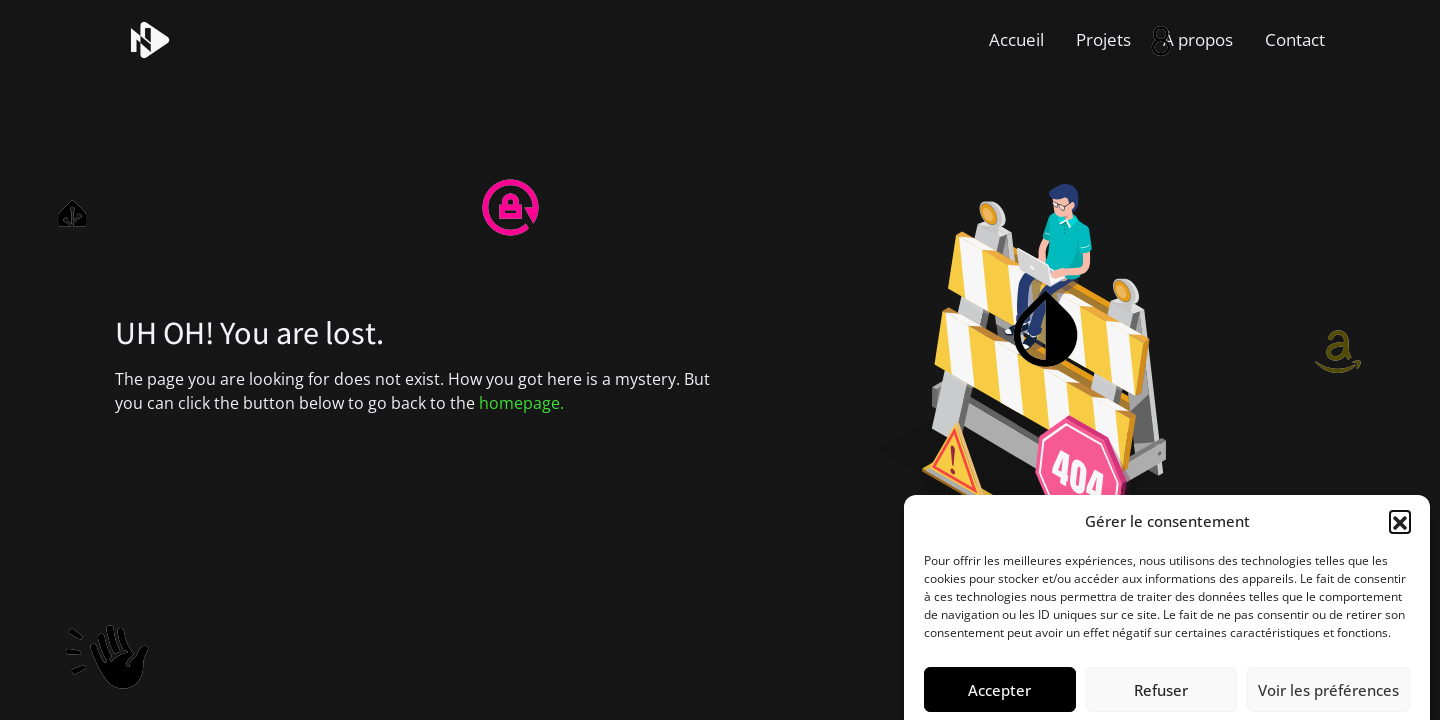 Image resolution: width=1440 pixels, height=720 pixels. Describe the element at coordinates (1161, 41) in the screenshot. I see `indicates item number 8 in a list or sequence` at that location.